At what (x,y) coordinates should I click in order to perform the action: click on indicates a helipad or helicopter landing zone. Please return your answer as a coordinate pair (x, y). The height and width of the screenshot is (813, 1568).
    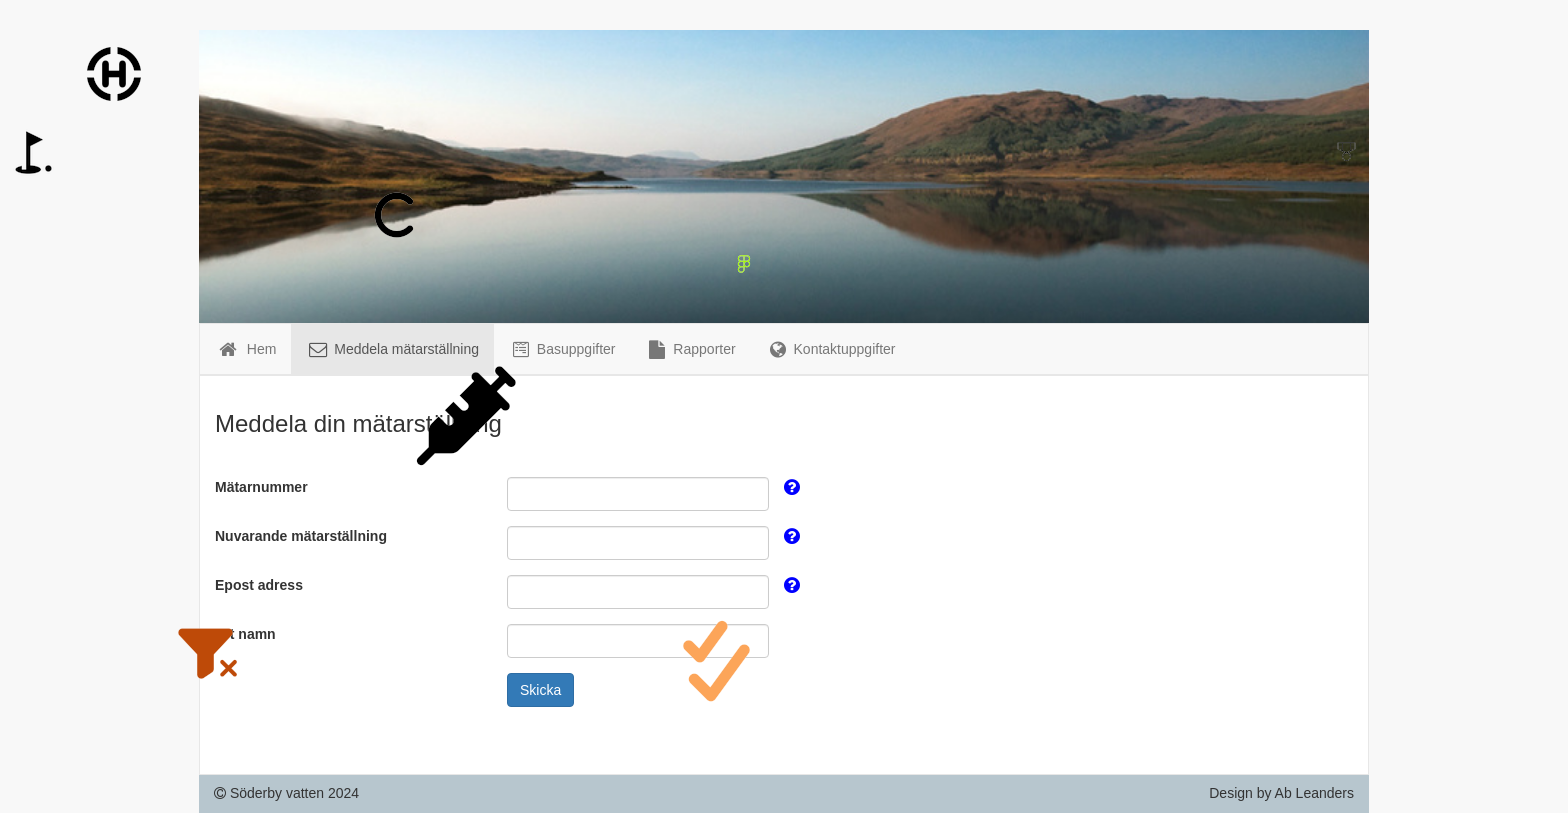
    Looking at the image, I should click on (114, 74).